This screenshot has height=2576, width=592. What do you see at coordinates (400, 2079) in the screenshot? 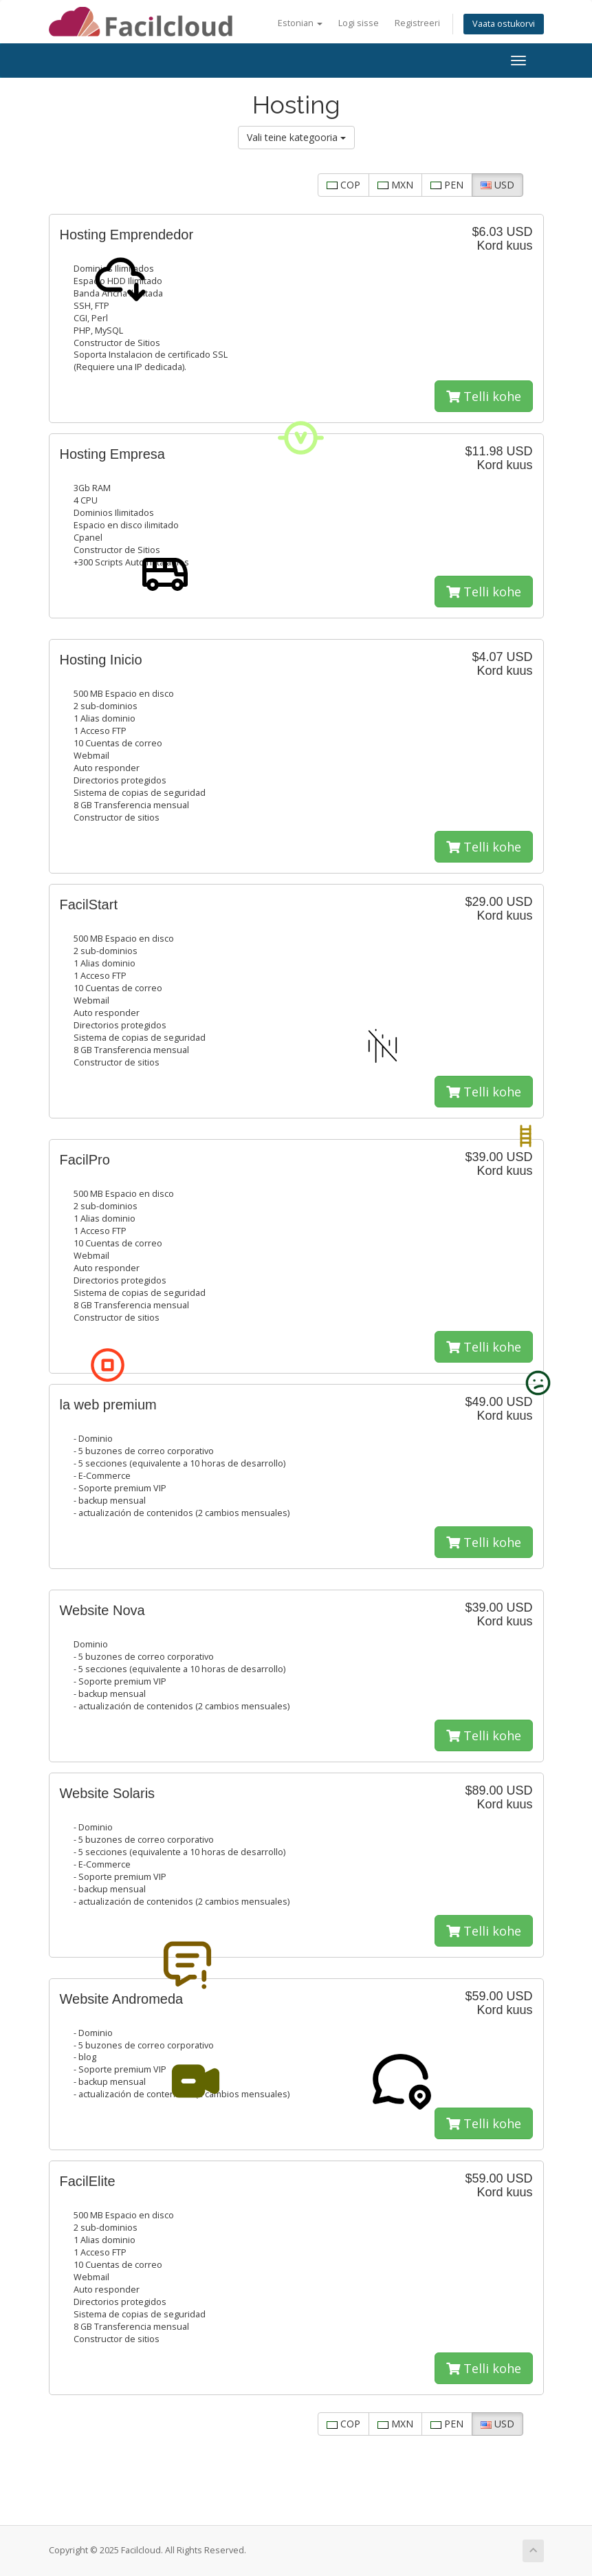
I see `pin a conversation to a location` at bounding box center [400, 2079].